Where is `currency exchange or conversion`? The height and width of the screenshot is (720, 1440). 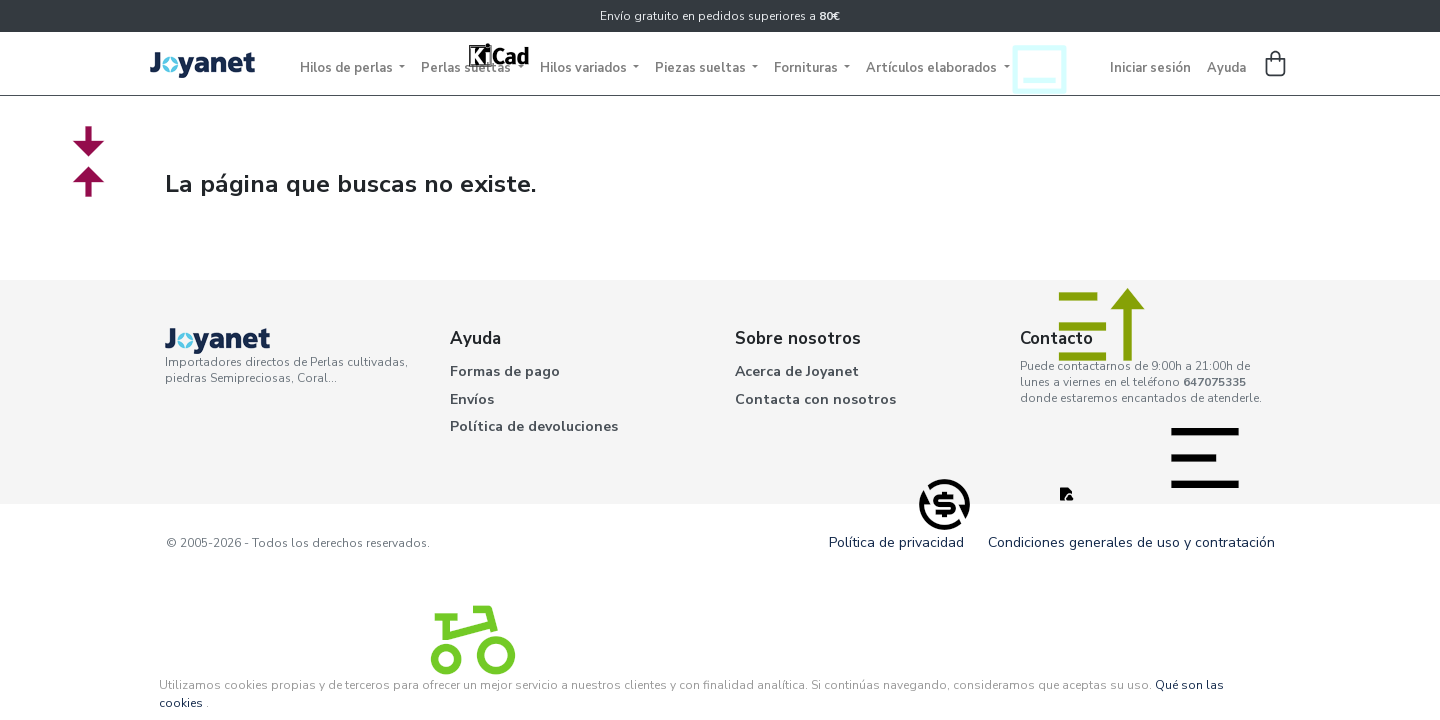
currency exchange or conversion is located at coordinates (944, 504).